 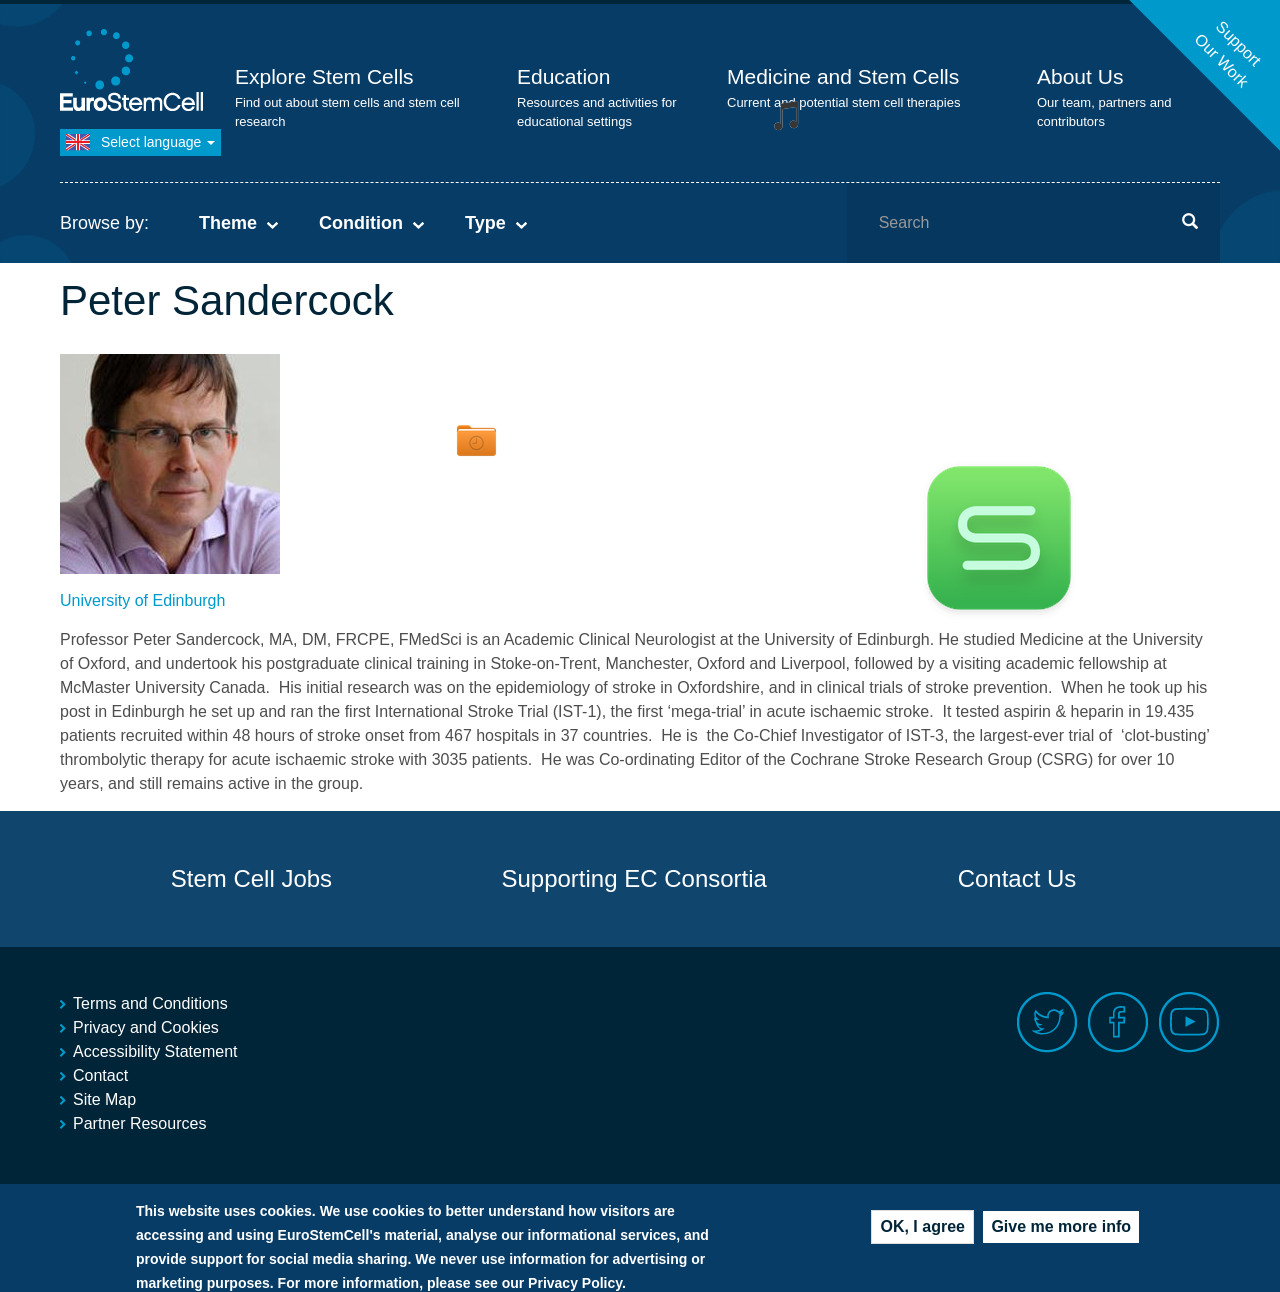 What do you see at coordinates (786, 116) in the screenshot?
I see `open the music app` at bounding box center [786, 116].